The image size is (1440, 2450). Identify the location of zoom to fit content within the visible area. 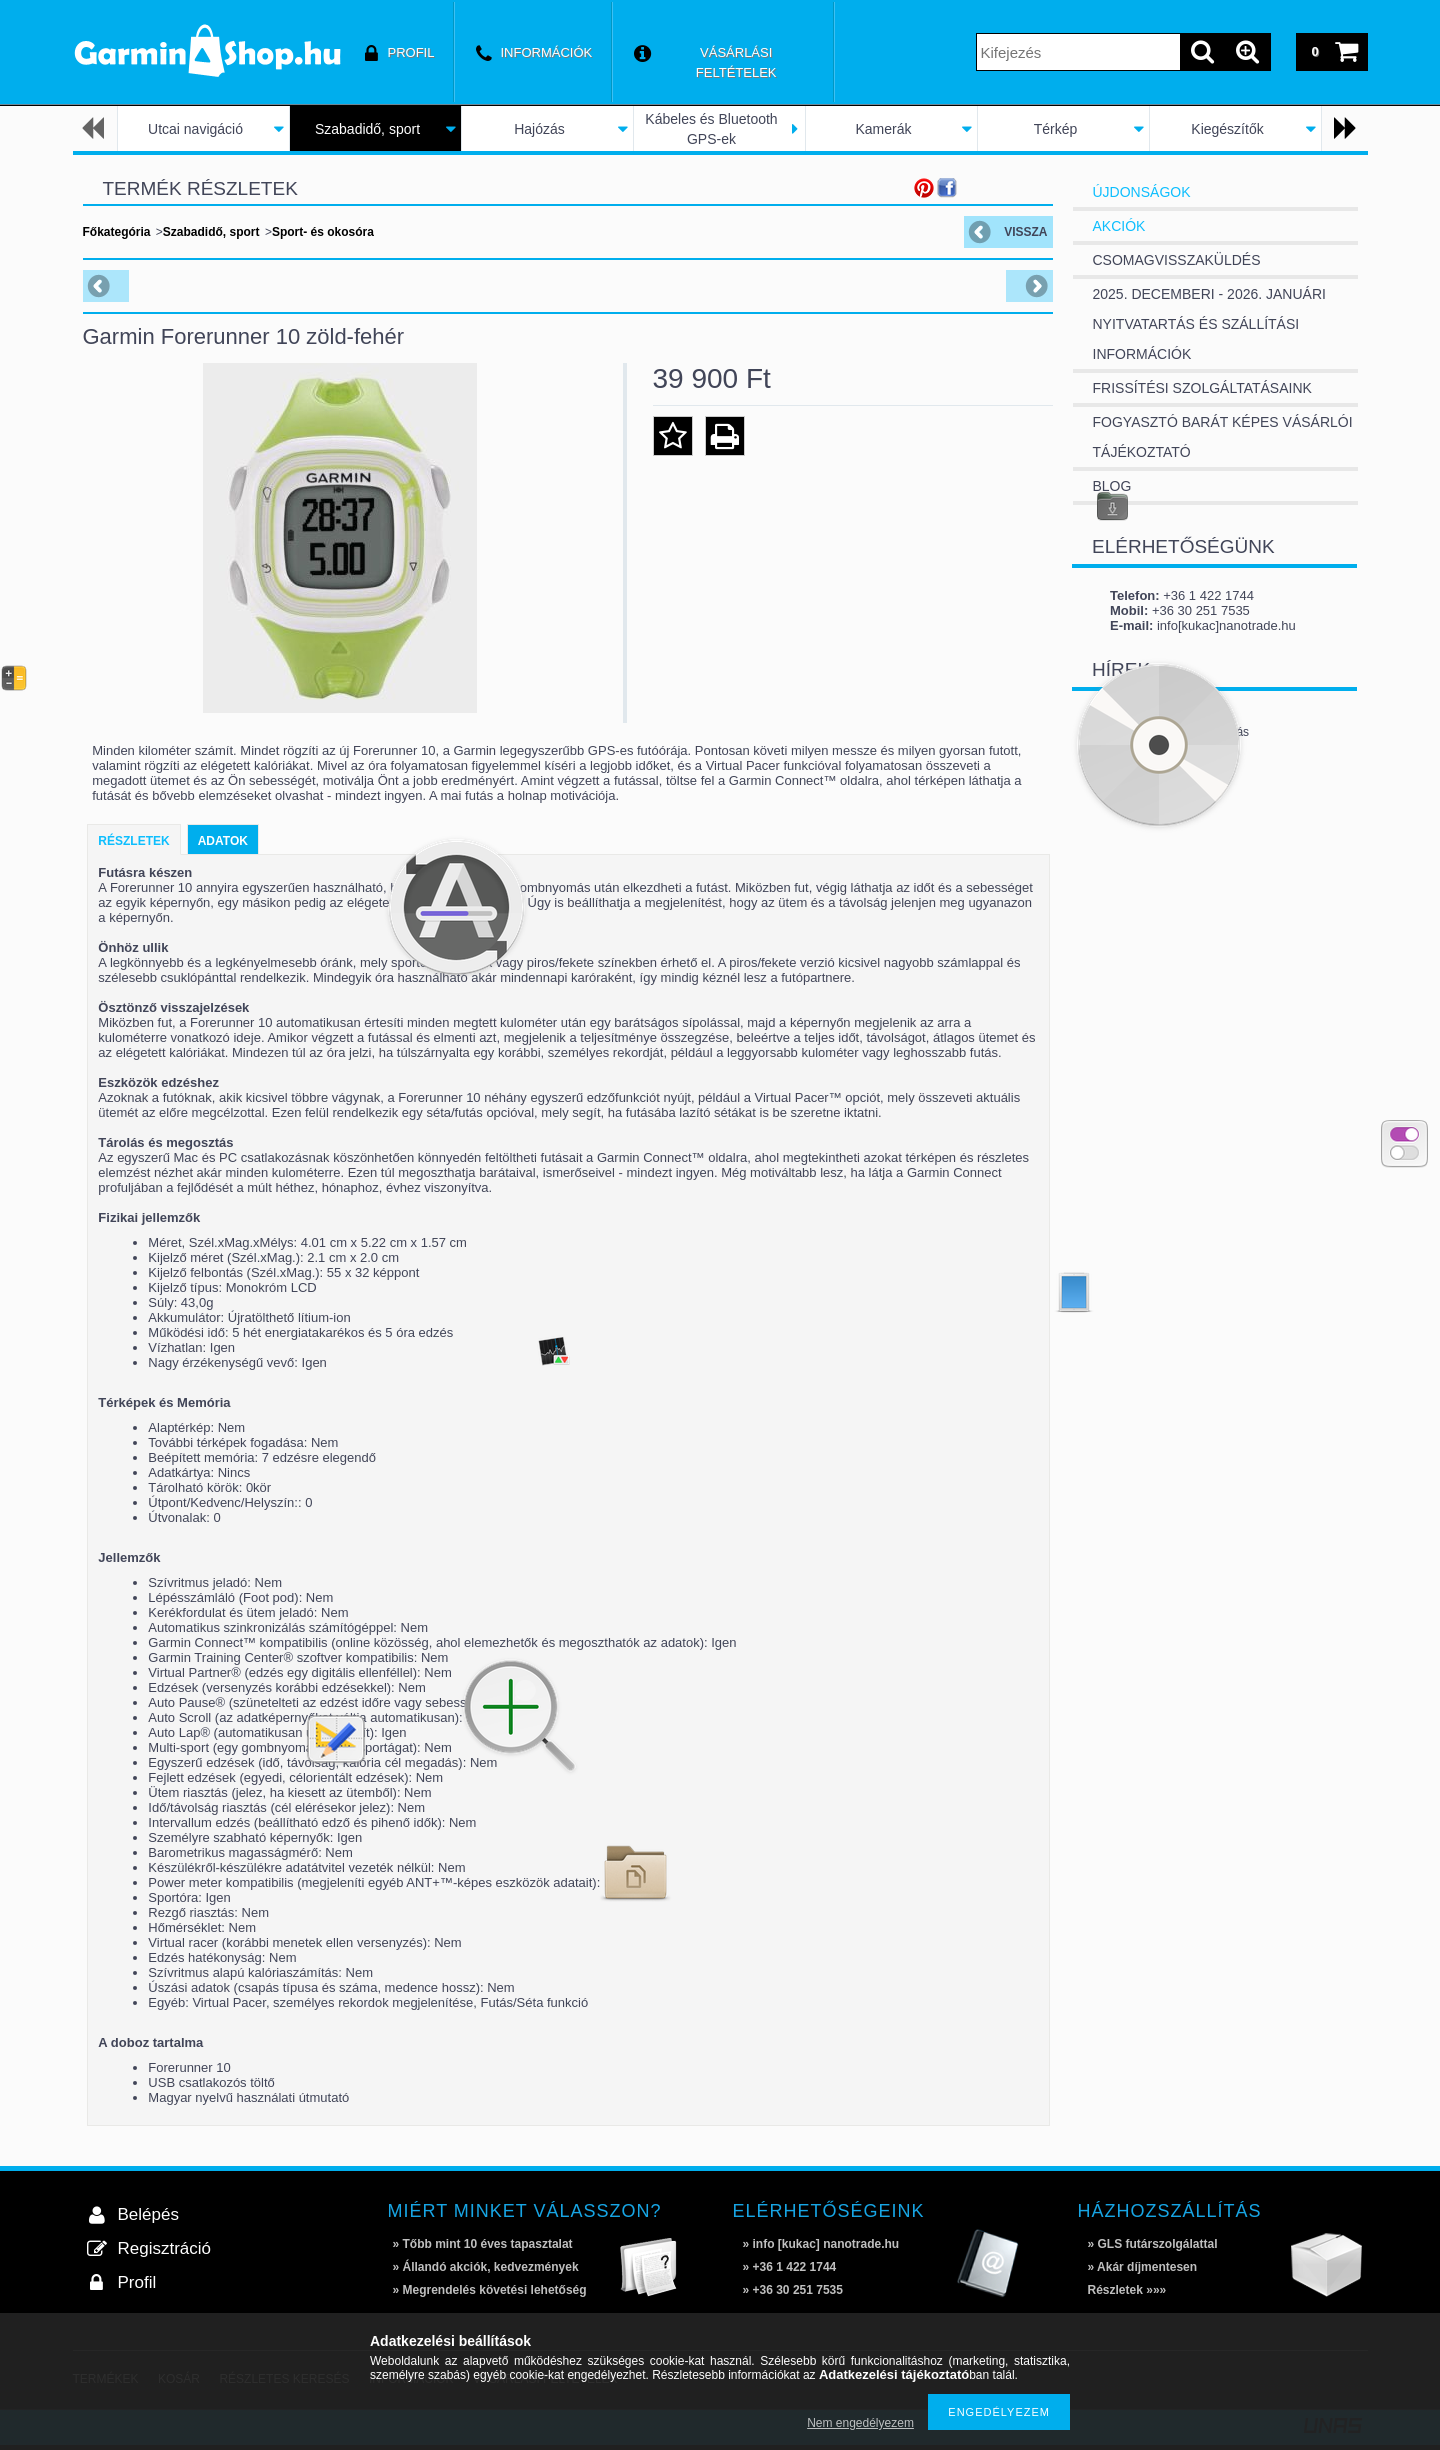
(518, 1714).